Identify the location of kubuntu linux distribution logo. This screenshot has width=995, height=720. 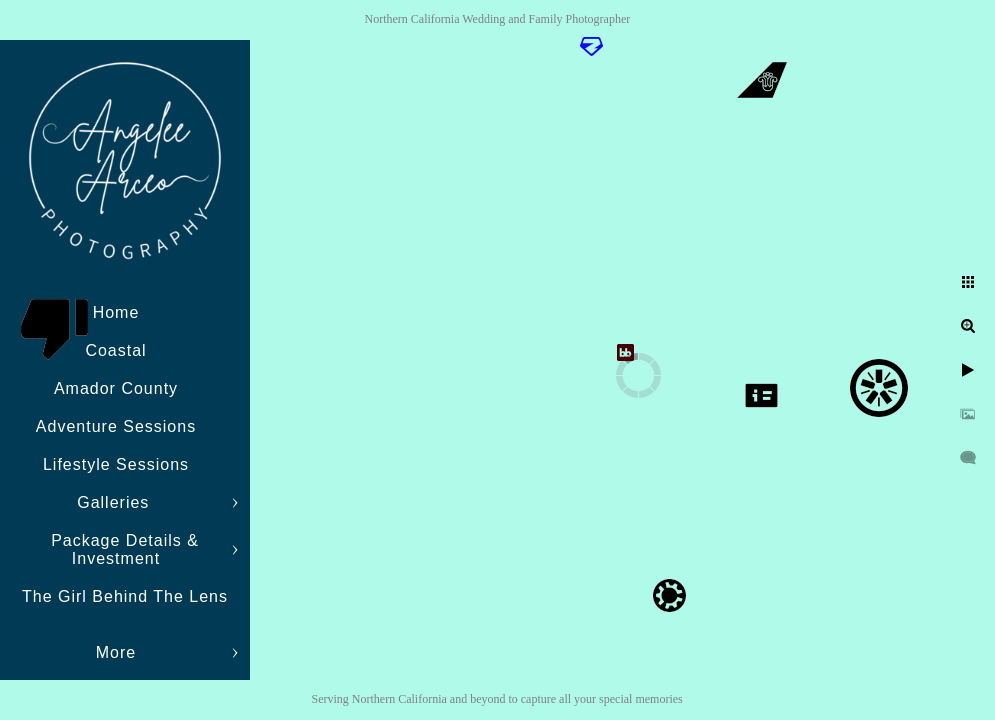
(669, 595).